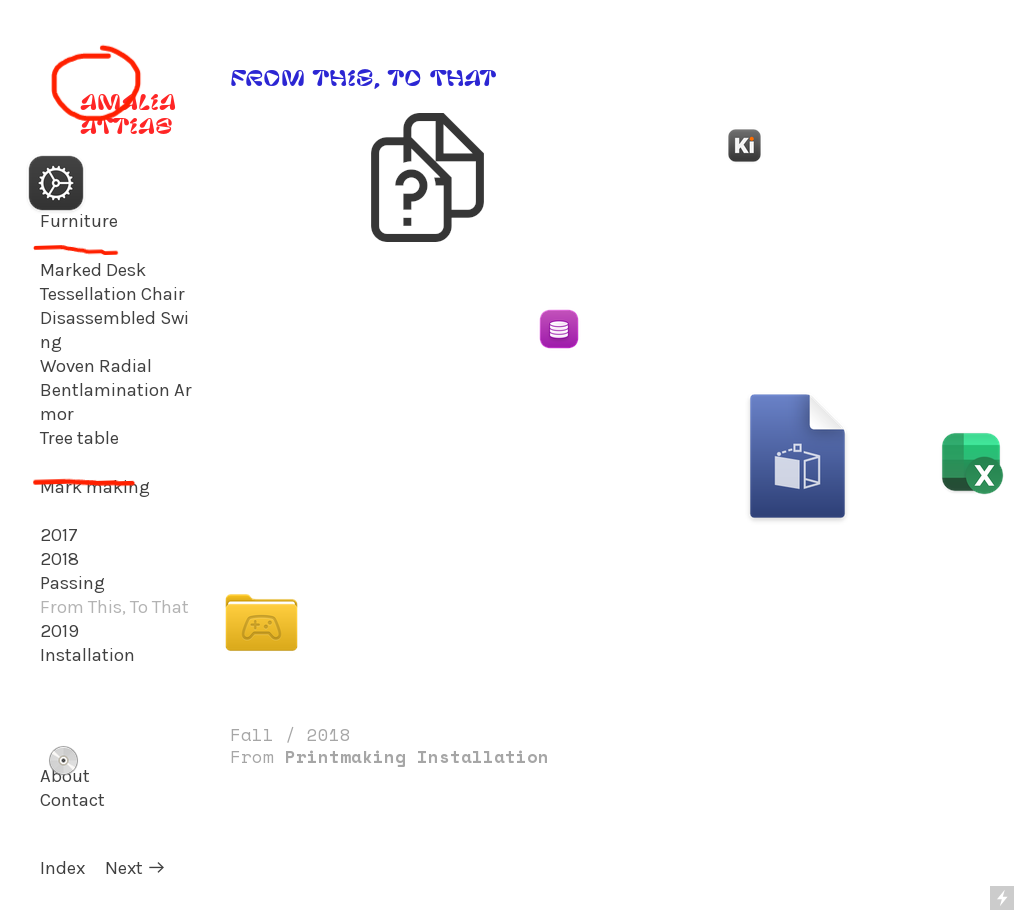 This screenshot has height=920, width=1024. I want to click on open LibreOffice Base database application, so click(559, 329).